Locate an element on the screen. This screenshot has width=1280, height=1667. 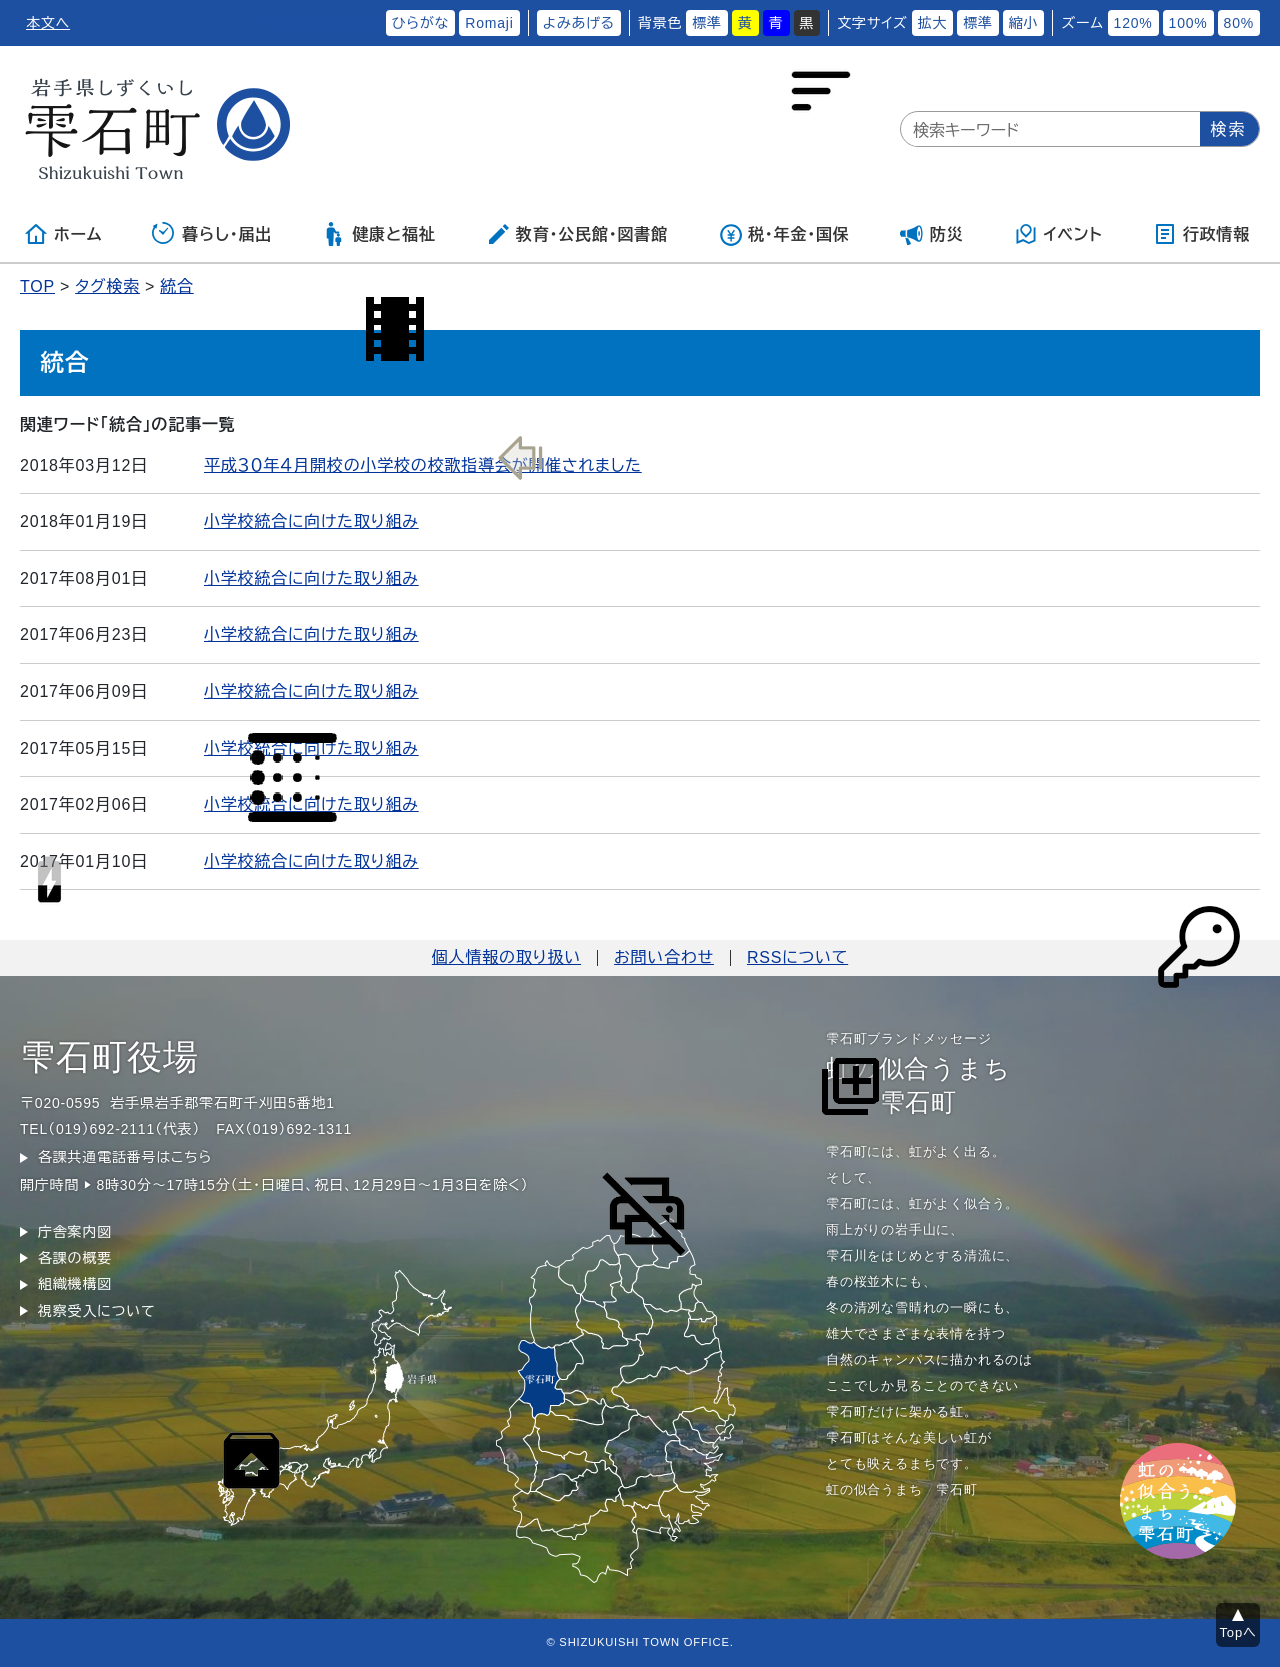
go back to previous screen is located at coordinates (522, 458).